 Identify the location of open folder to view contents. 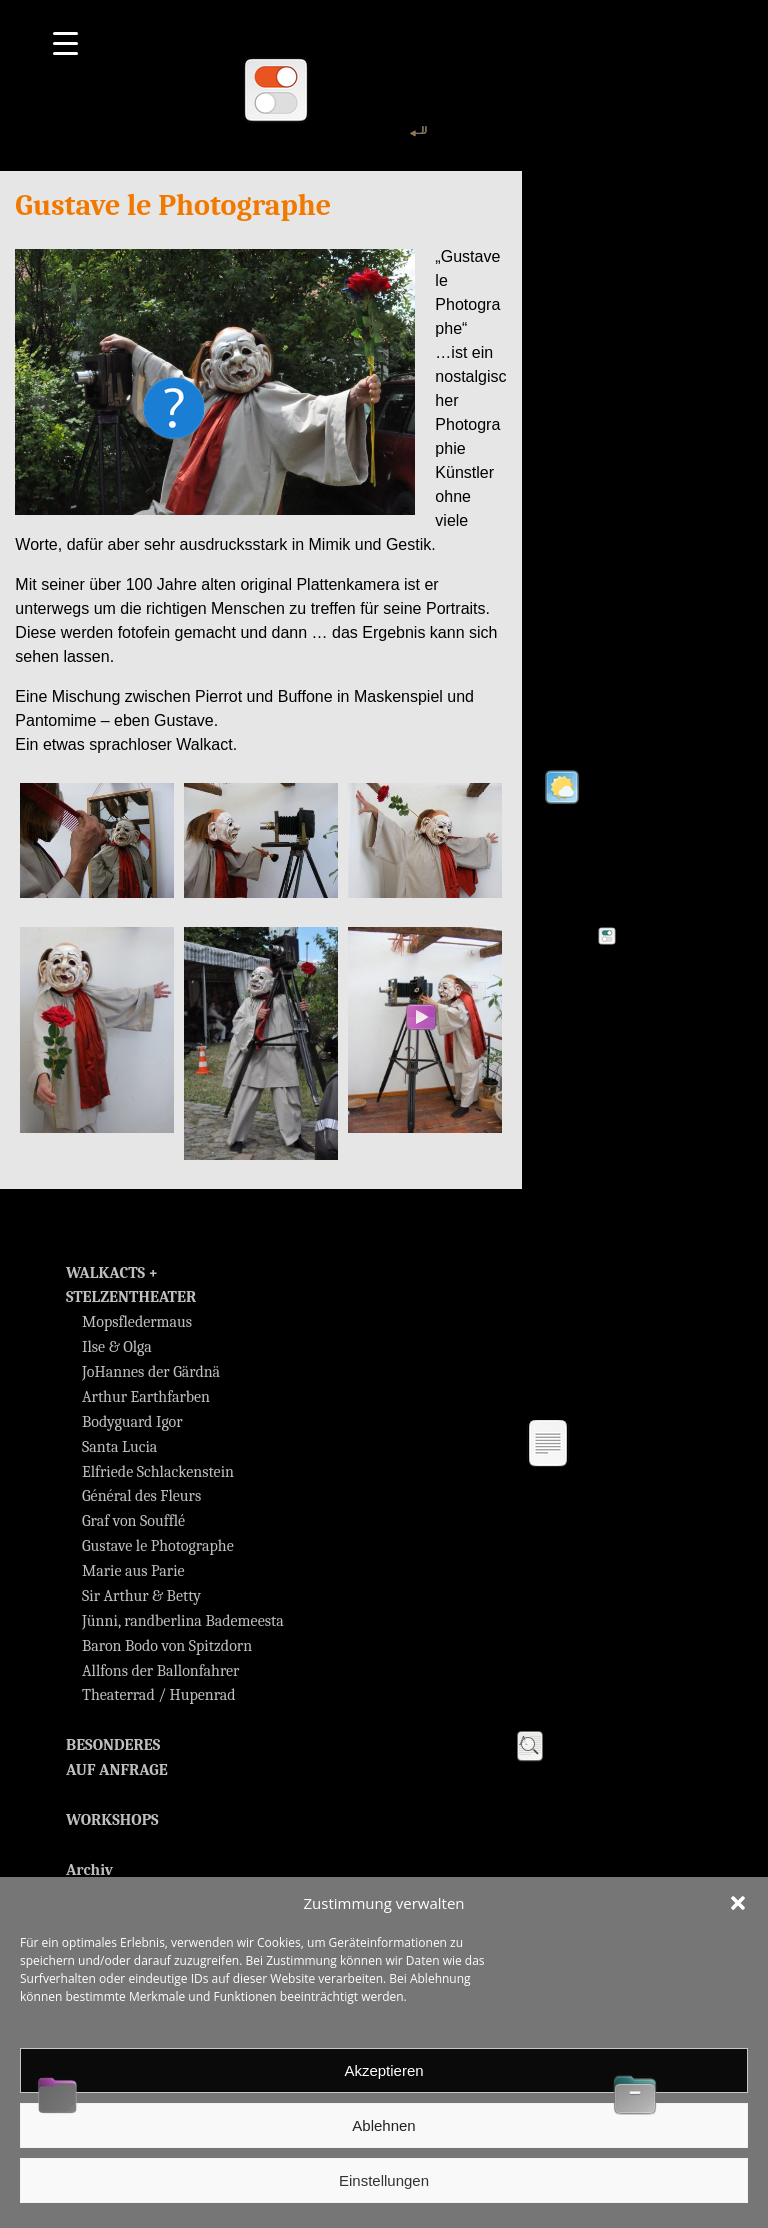
(57, 2095).